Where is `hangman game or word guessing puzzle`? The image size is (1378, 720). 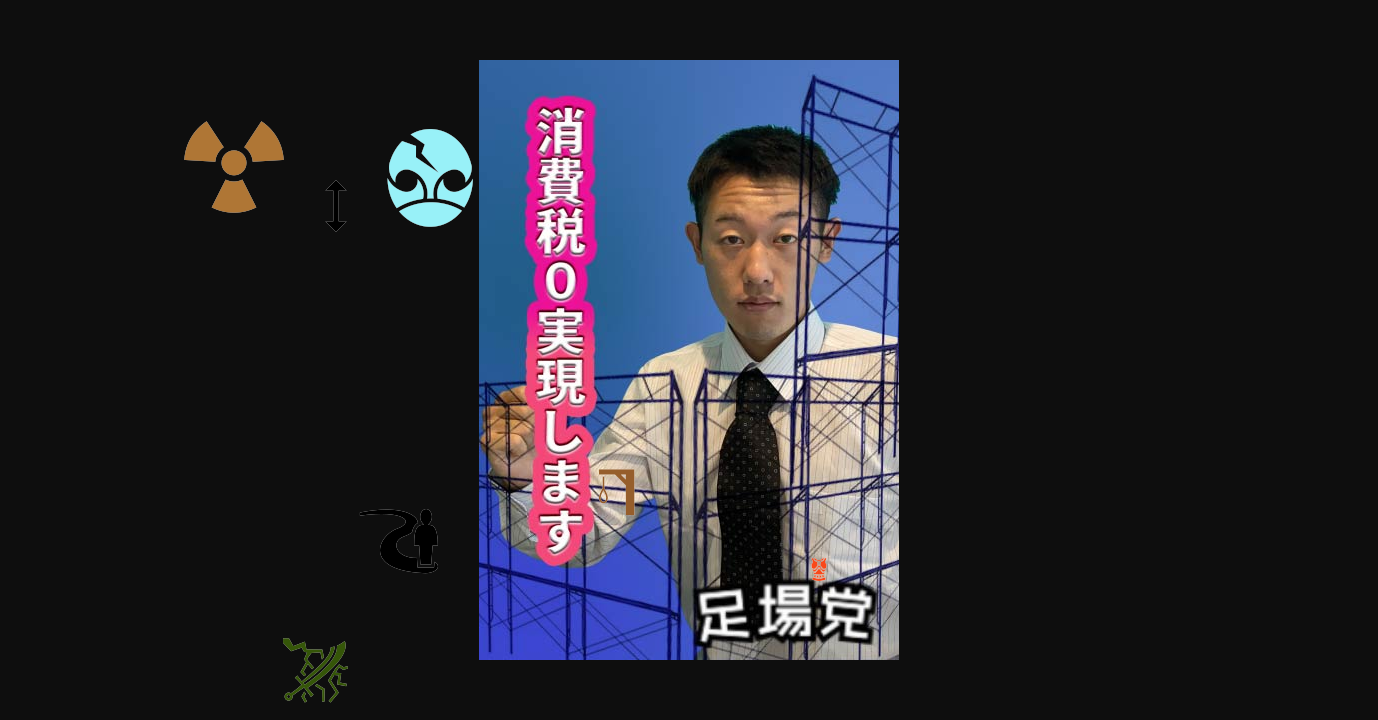 hangman game or word guessing puzzle is located at coordinates (616, 492).